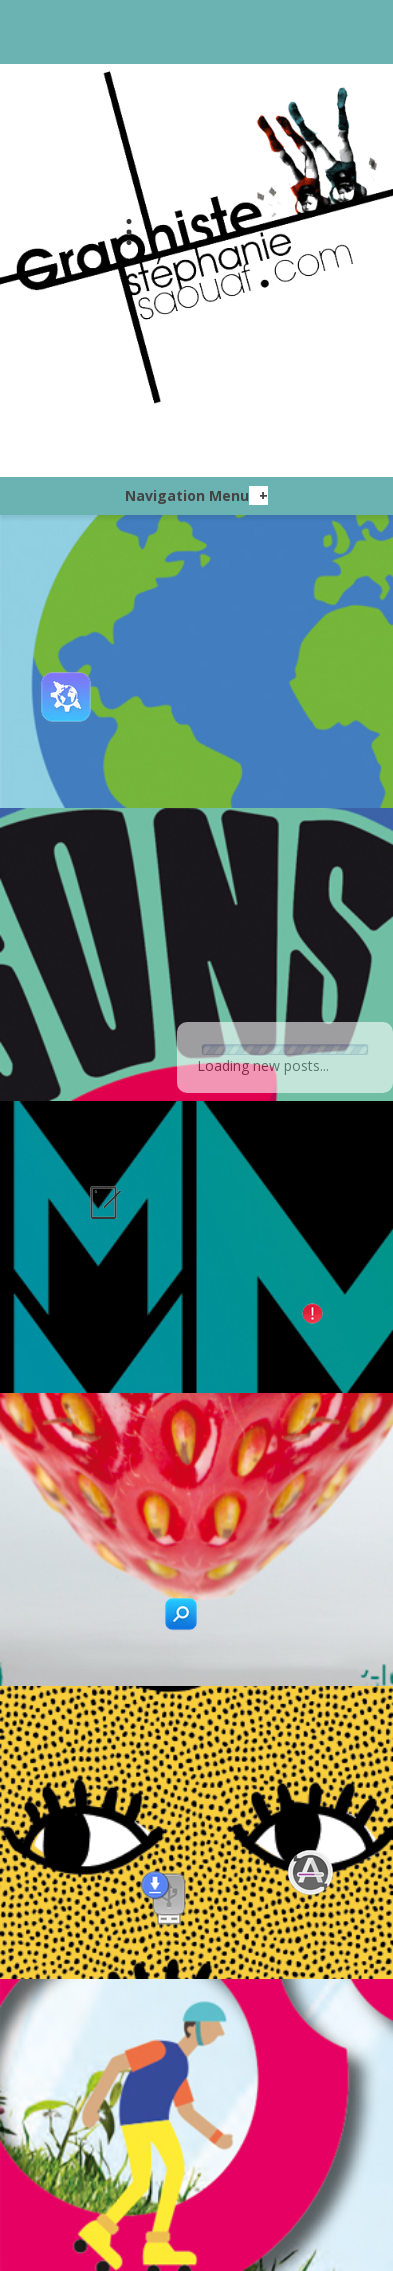 This screenshot has width=393, height=2271. What do you see at coordinates (312, 1313) in the screenshot?
I see `indicates an application error or crash` at bounding box center [312, 1313].